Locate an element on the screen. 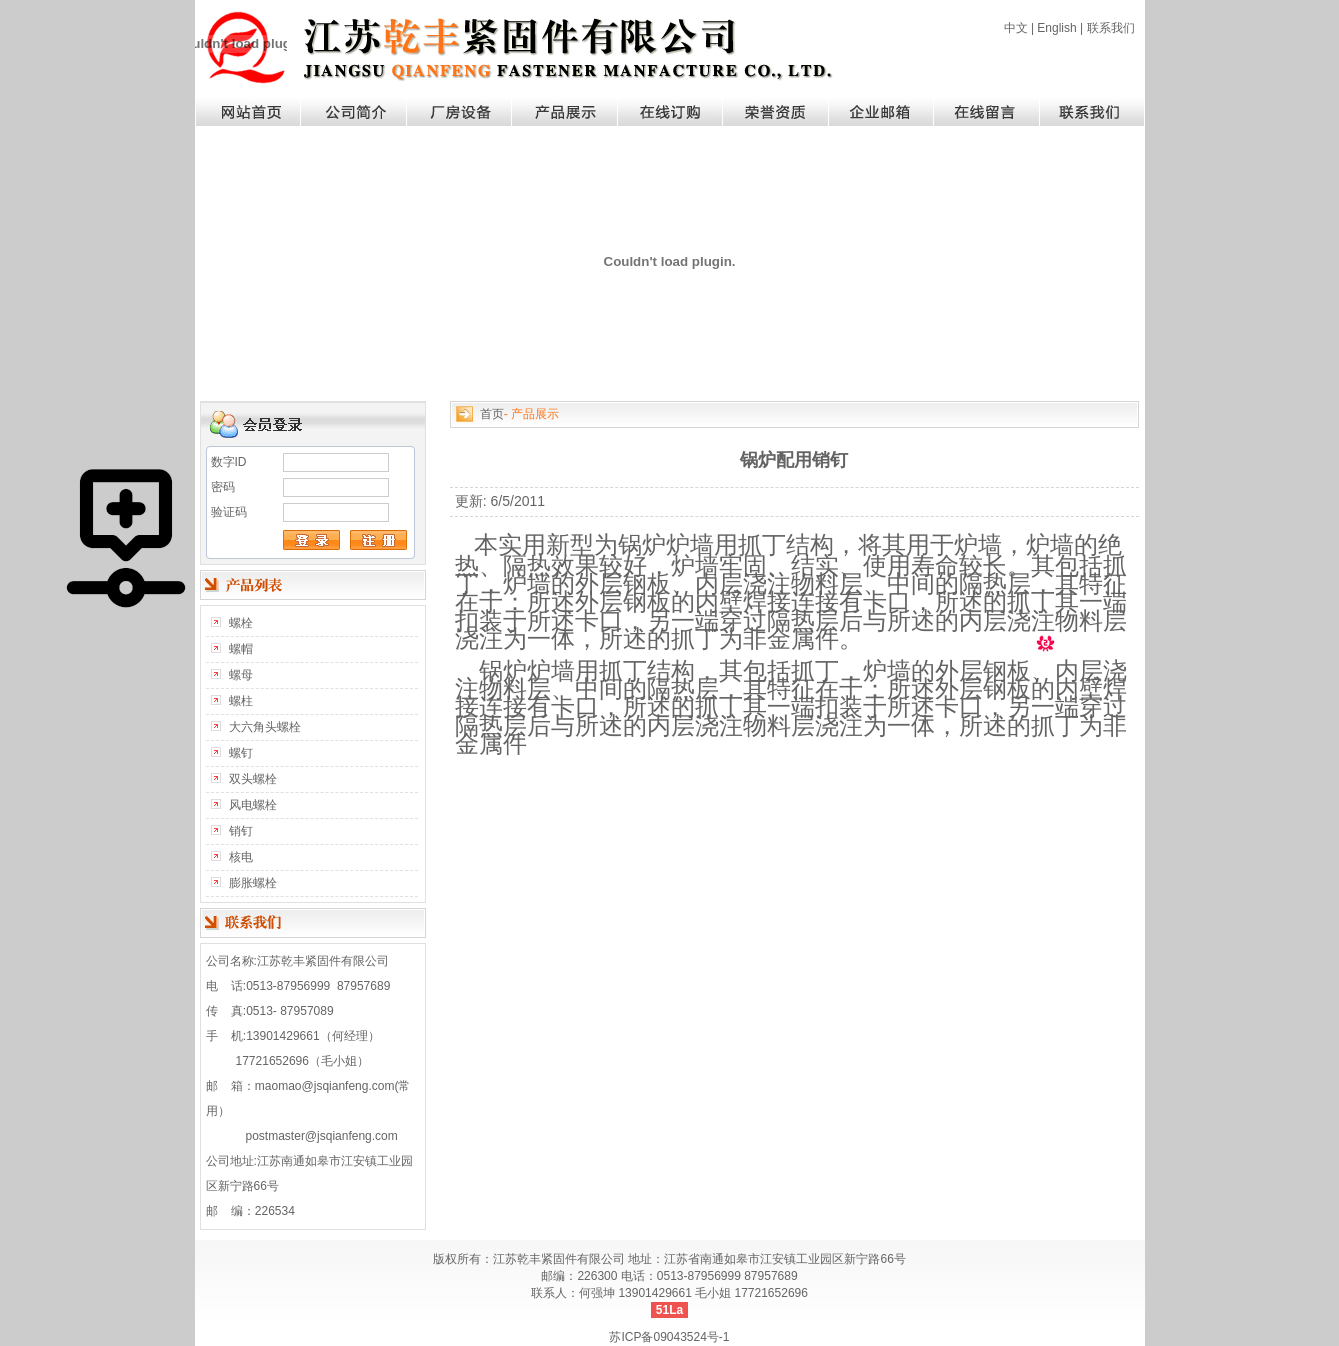 The width and height of the screenshot is (1339, 1346). add a new event to the timeline is located at coordinates (126, 535).